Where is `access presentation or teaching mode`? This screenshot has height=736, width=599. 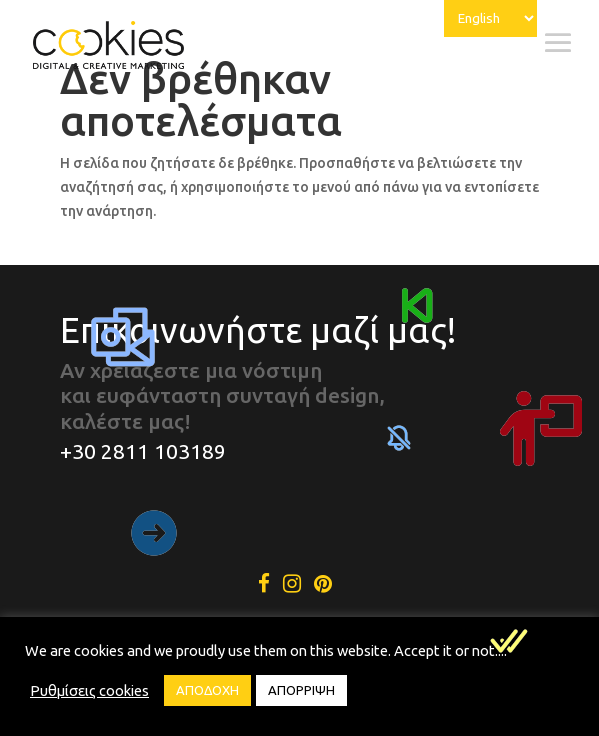 access presentation or teaching mode is located at coordinates (540, 428).